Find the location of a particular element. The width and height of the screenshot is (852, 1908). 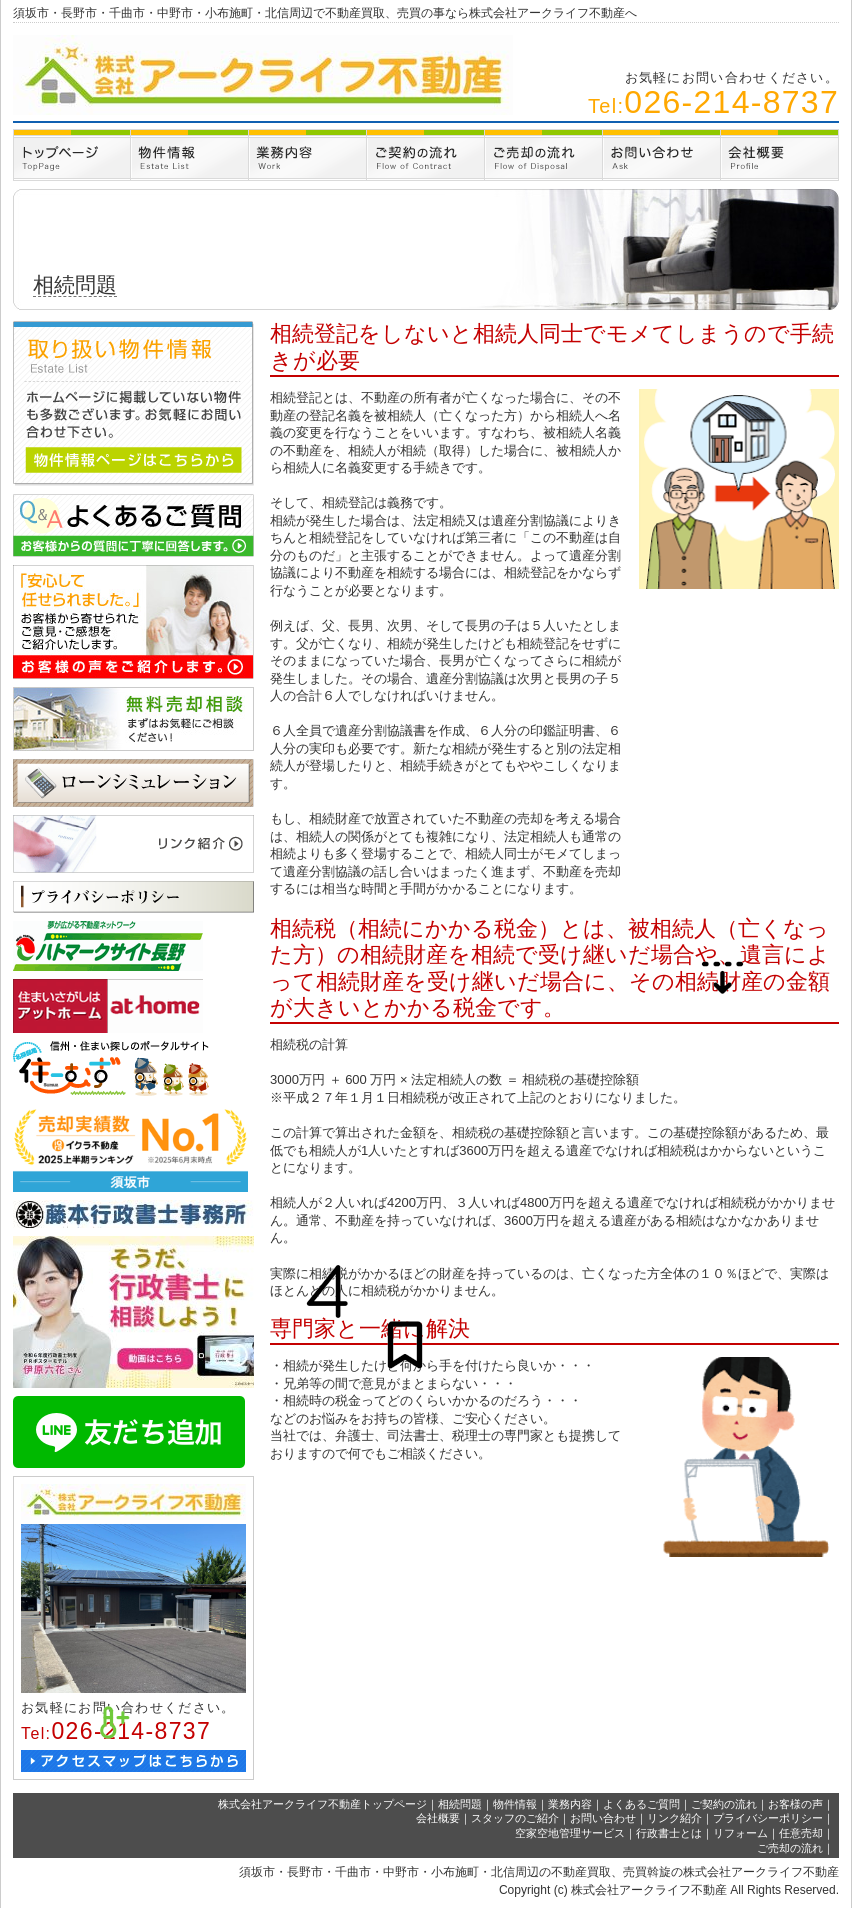

indicates step four in a multi-step process is located at coordinates (328, 1291).